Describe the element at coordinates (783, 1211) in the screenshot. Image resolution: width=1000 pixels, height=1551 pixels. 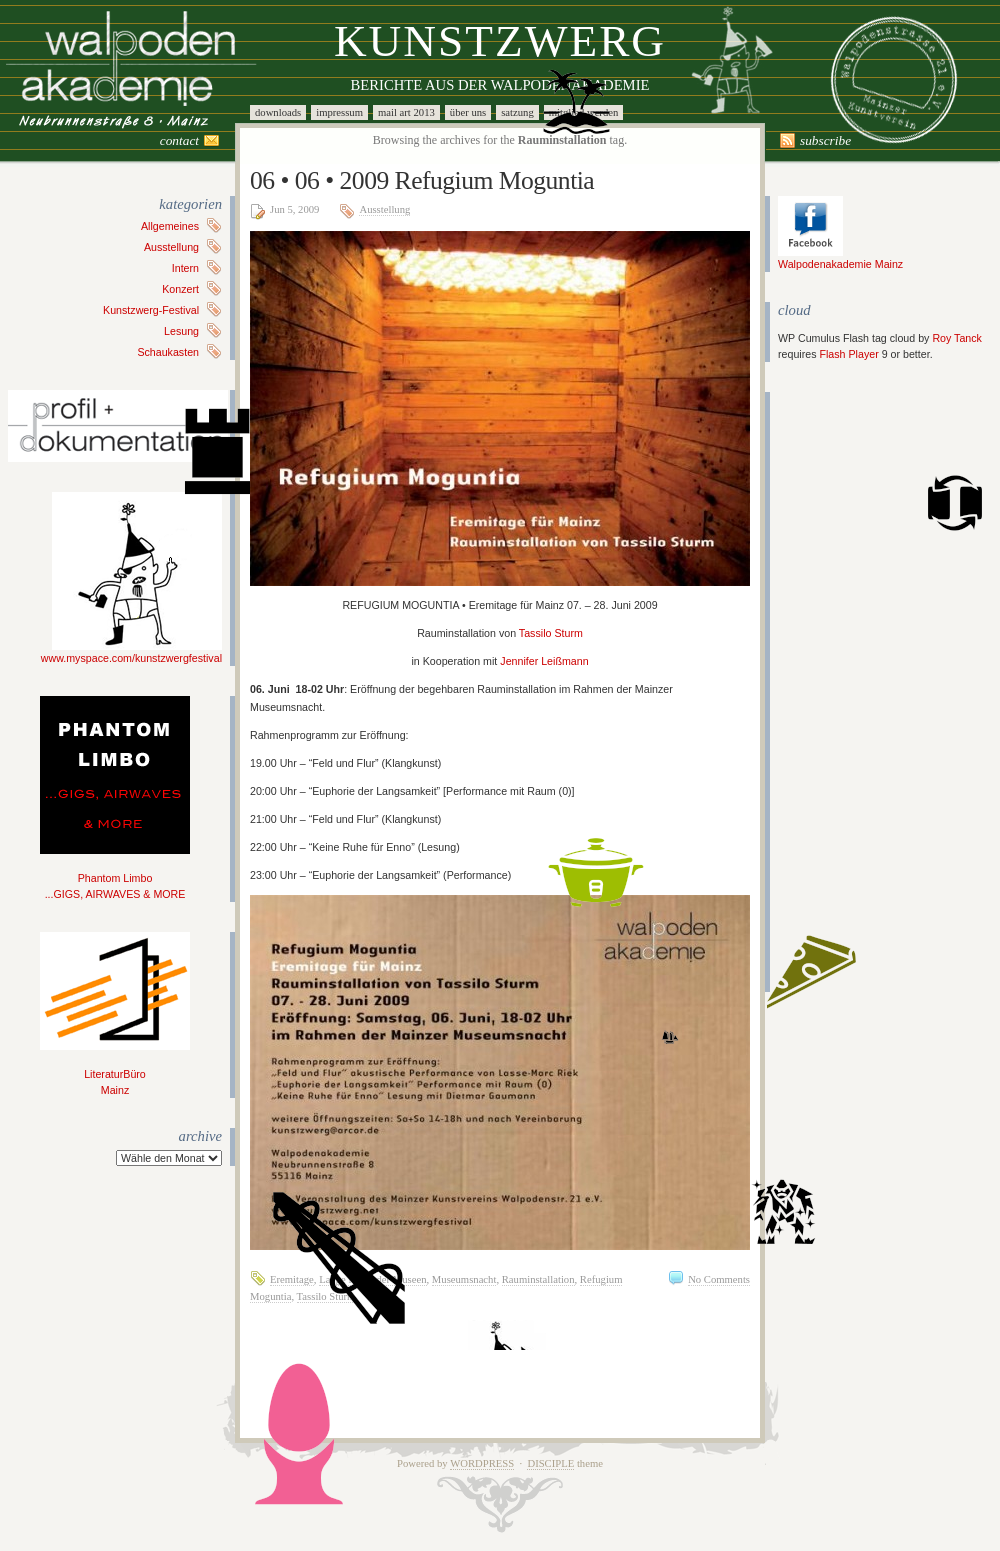
I see `ice golem character or unit in a game` at that location.